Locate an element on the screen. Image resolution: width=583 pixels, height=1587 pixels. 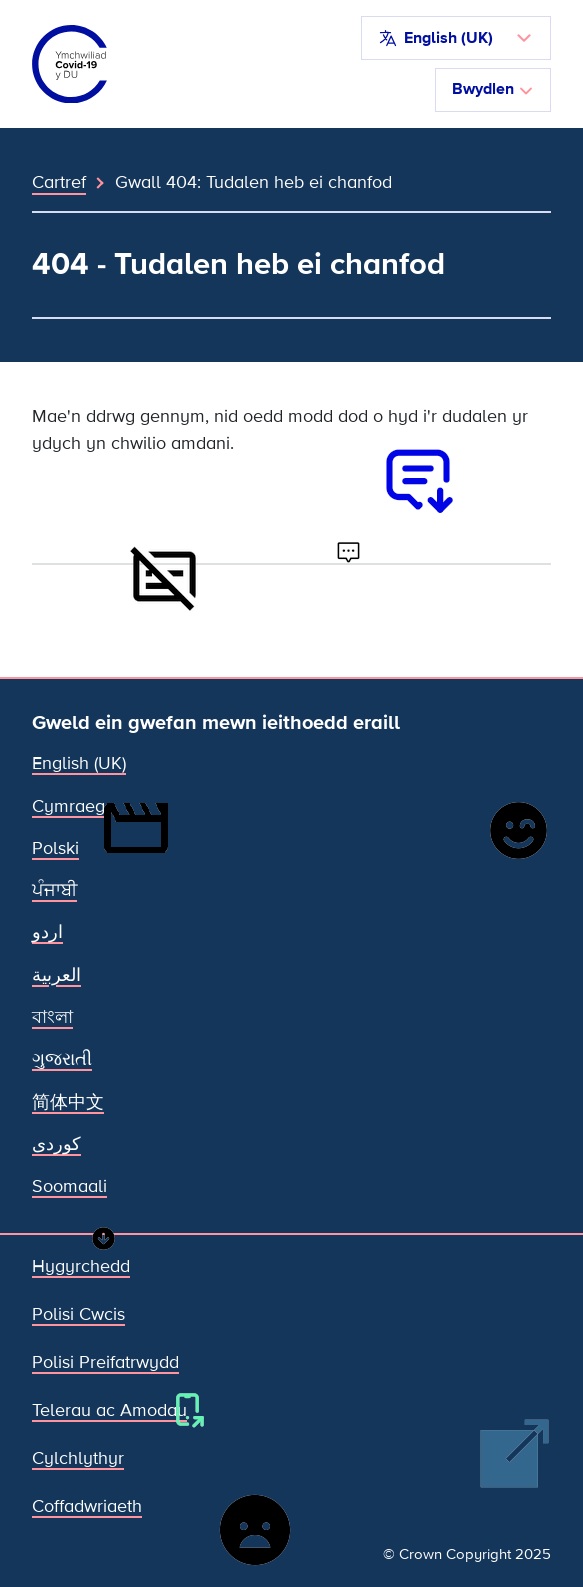
insert a winking emoji or emoticon is located at coordinates (518, 830).